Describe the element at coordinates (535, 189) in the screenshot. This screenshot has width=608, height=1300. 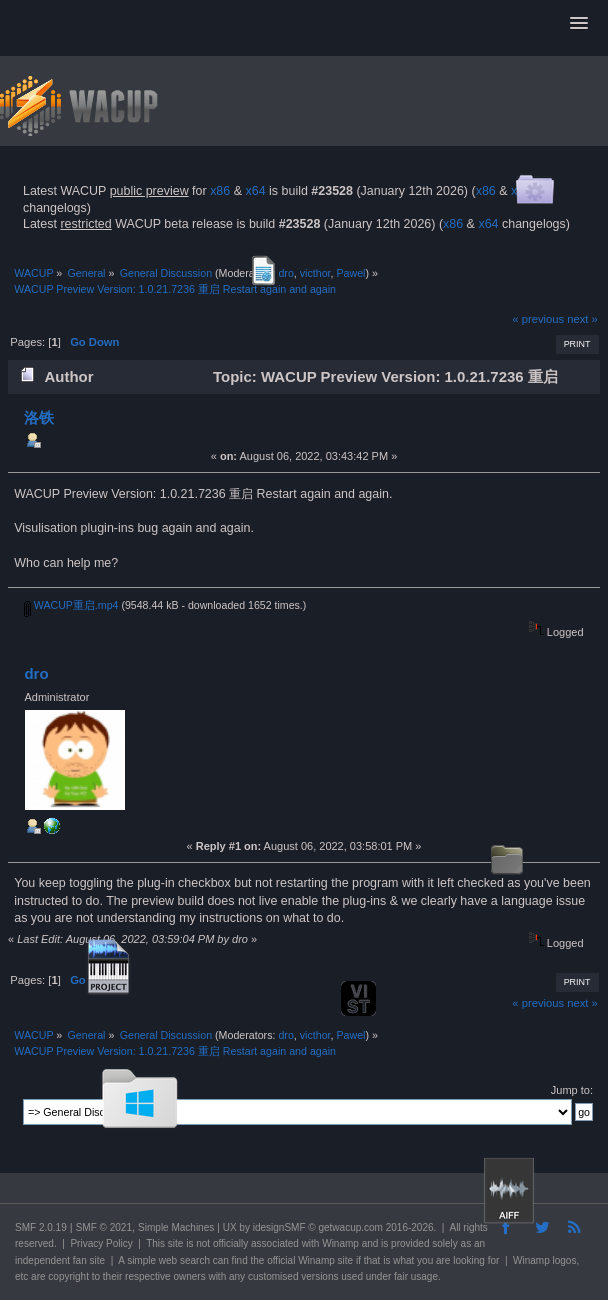
I see `access system settings or preferences folder` at that location.